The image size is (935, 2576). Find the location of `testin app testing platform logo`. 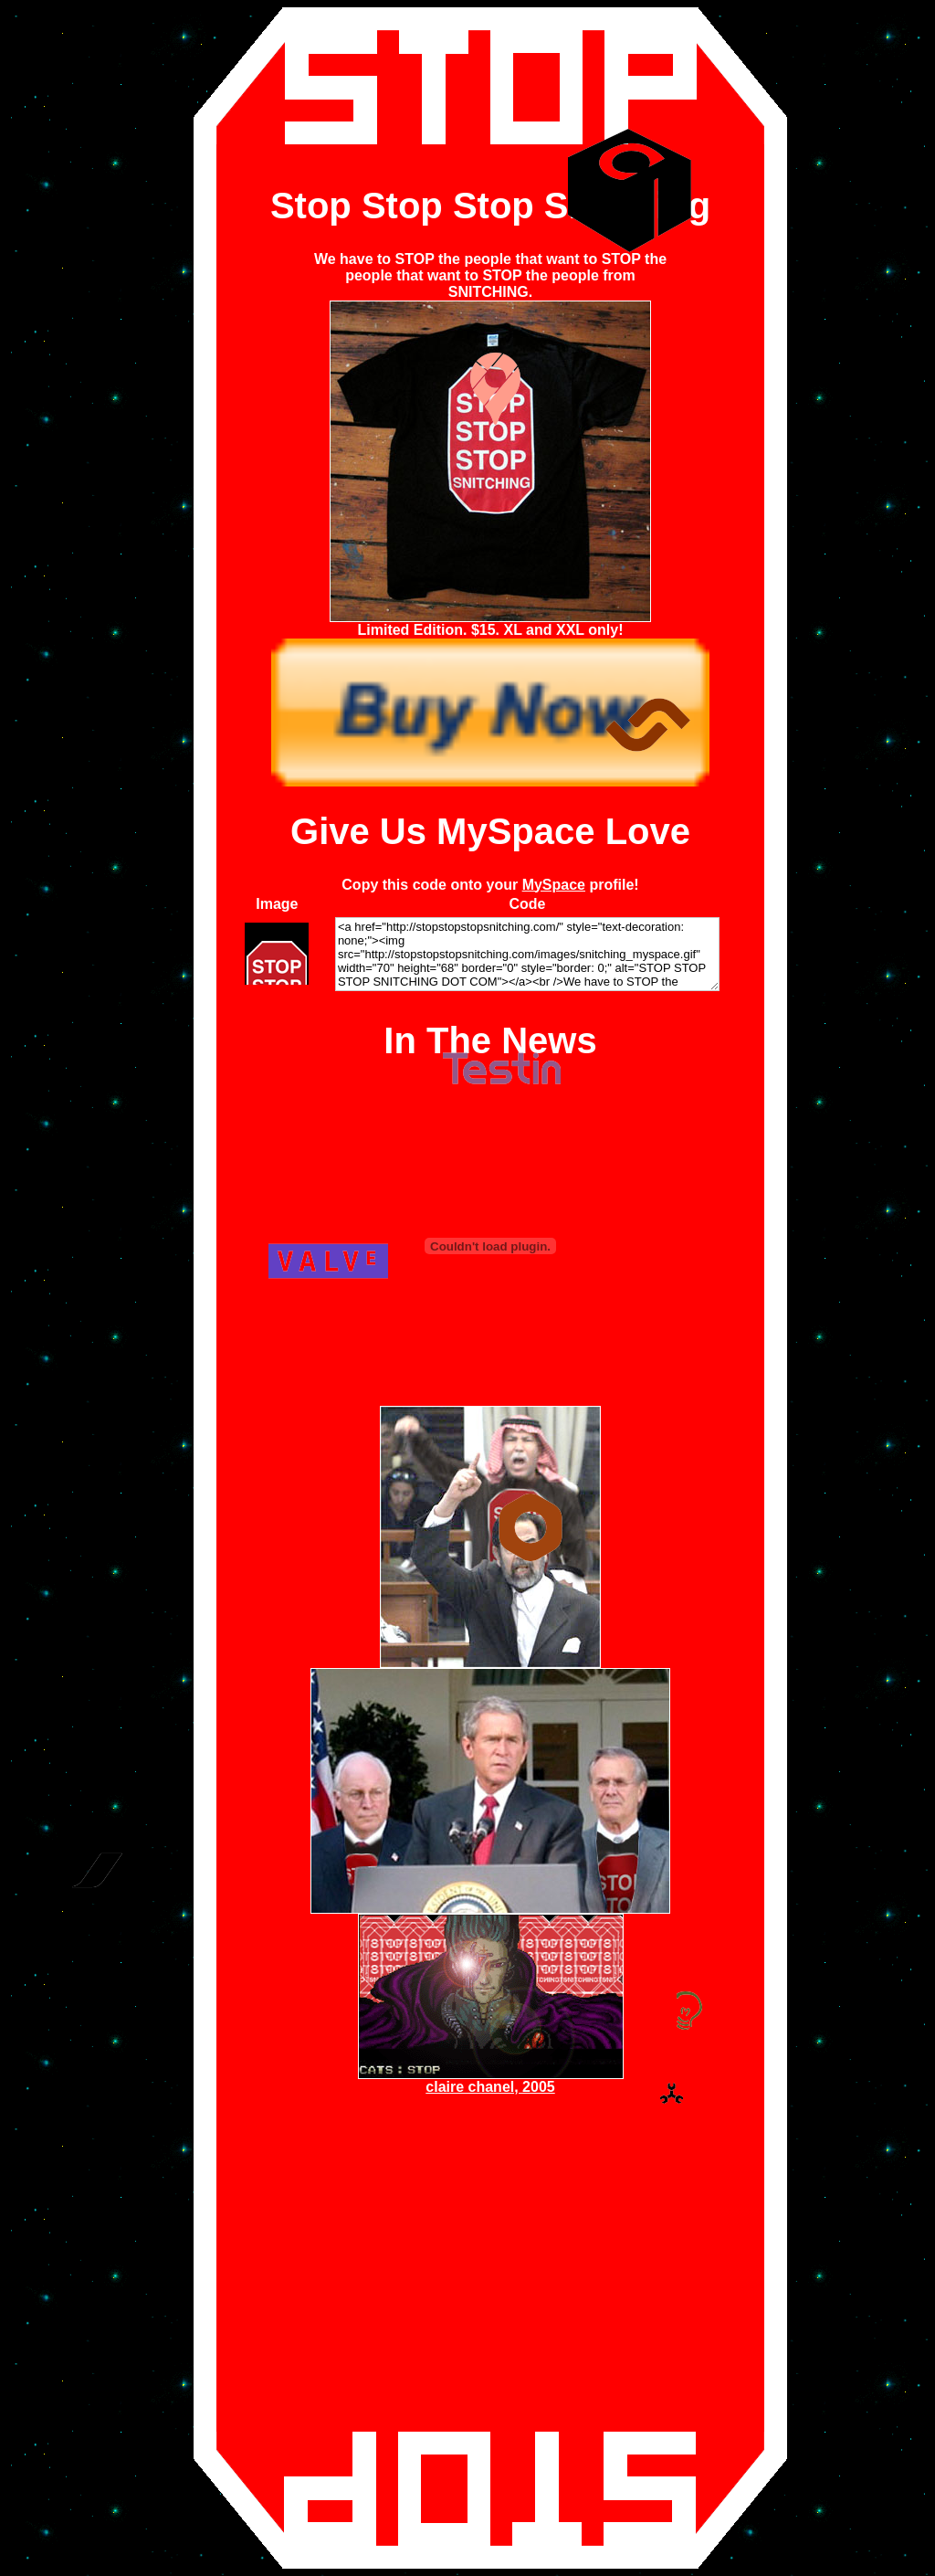

testin app testing platform logo is located at coordinates (501, 1068).